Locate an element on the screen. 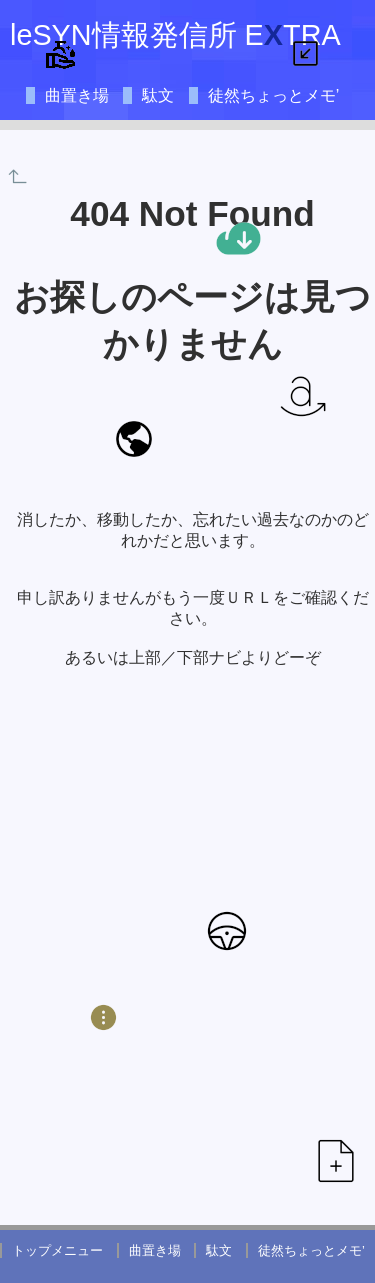  hand hygiene or sanitization reminder is located at coordinates (61, 54).